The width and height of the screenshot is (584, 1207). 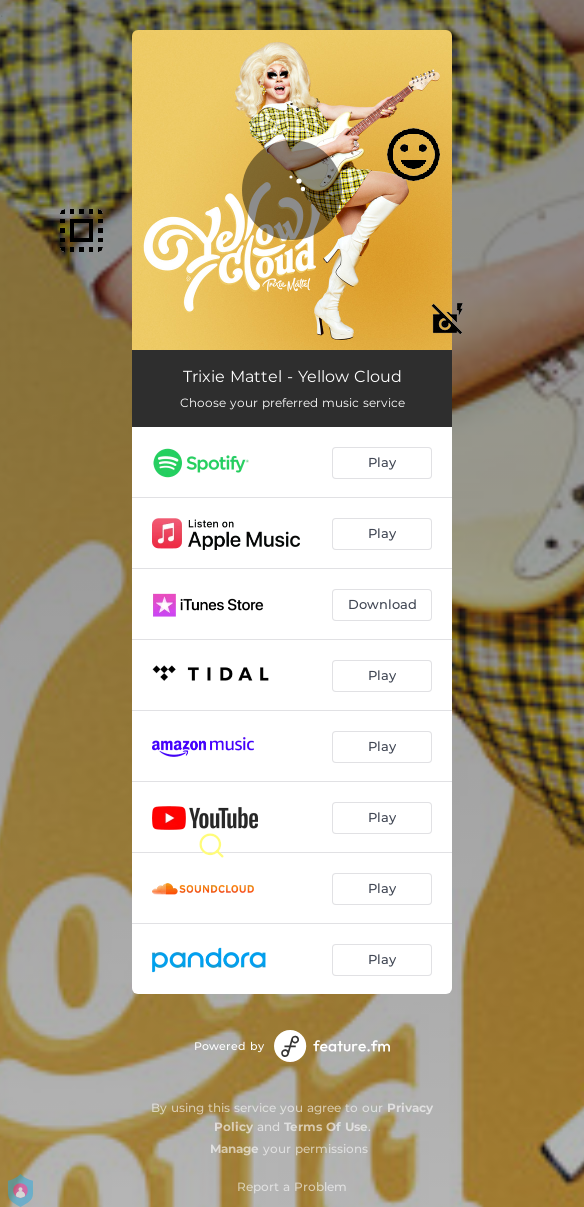 What do you see at coordinates (211, 845) in the screenshot?
I see `search for content or items` at bounding box center [211, 845].